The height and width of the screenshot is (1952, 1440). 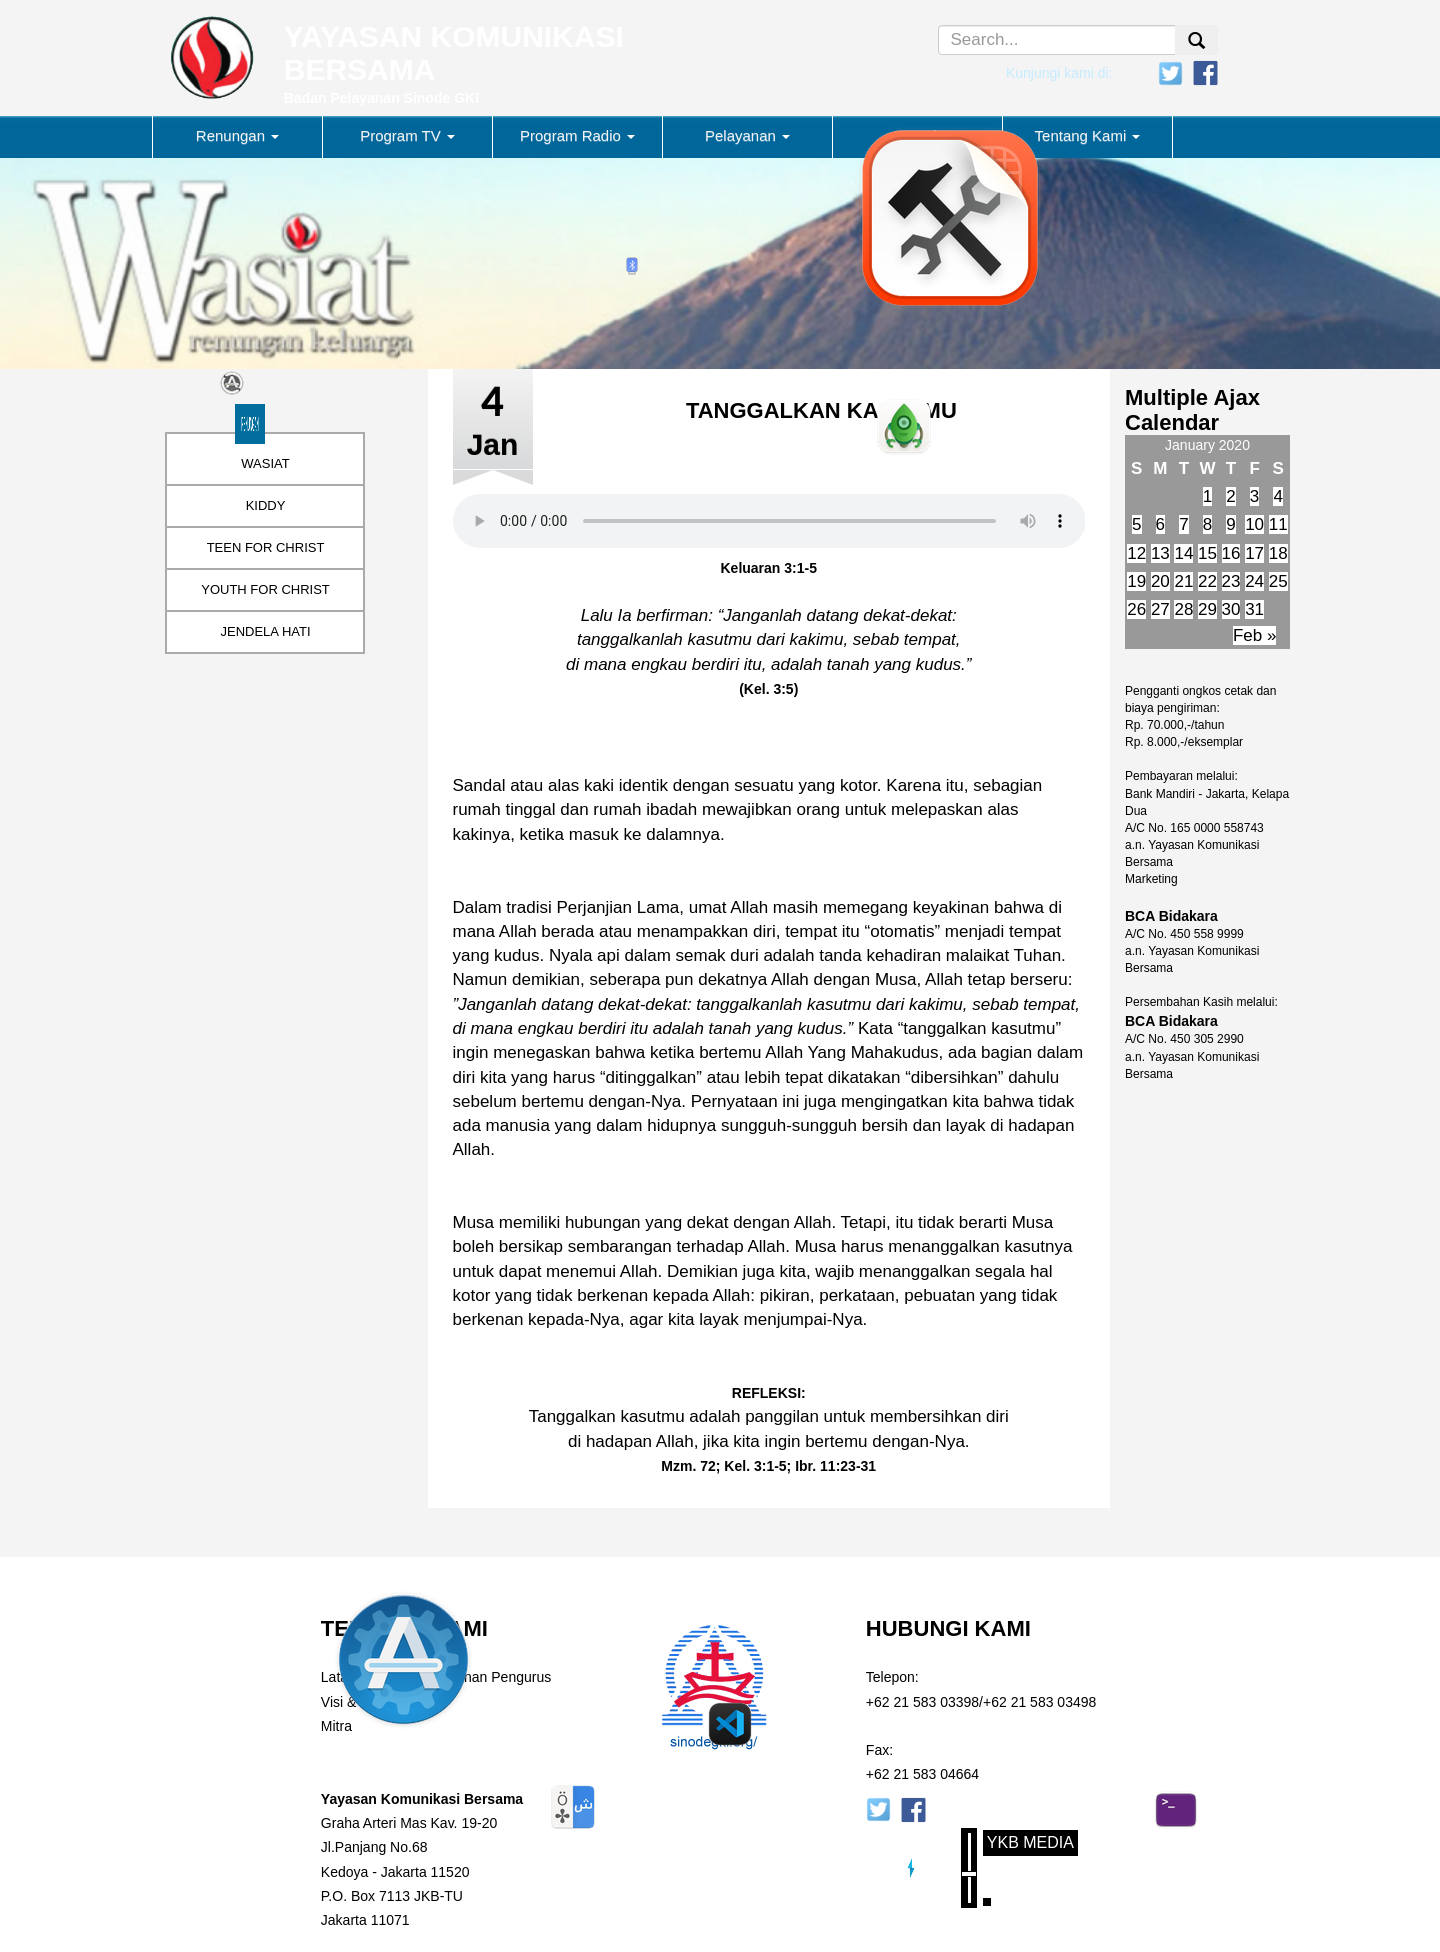 I want to click on open root terminal with administrator privileges, so click(x=1176, y=1810).